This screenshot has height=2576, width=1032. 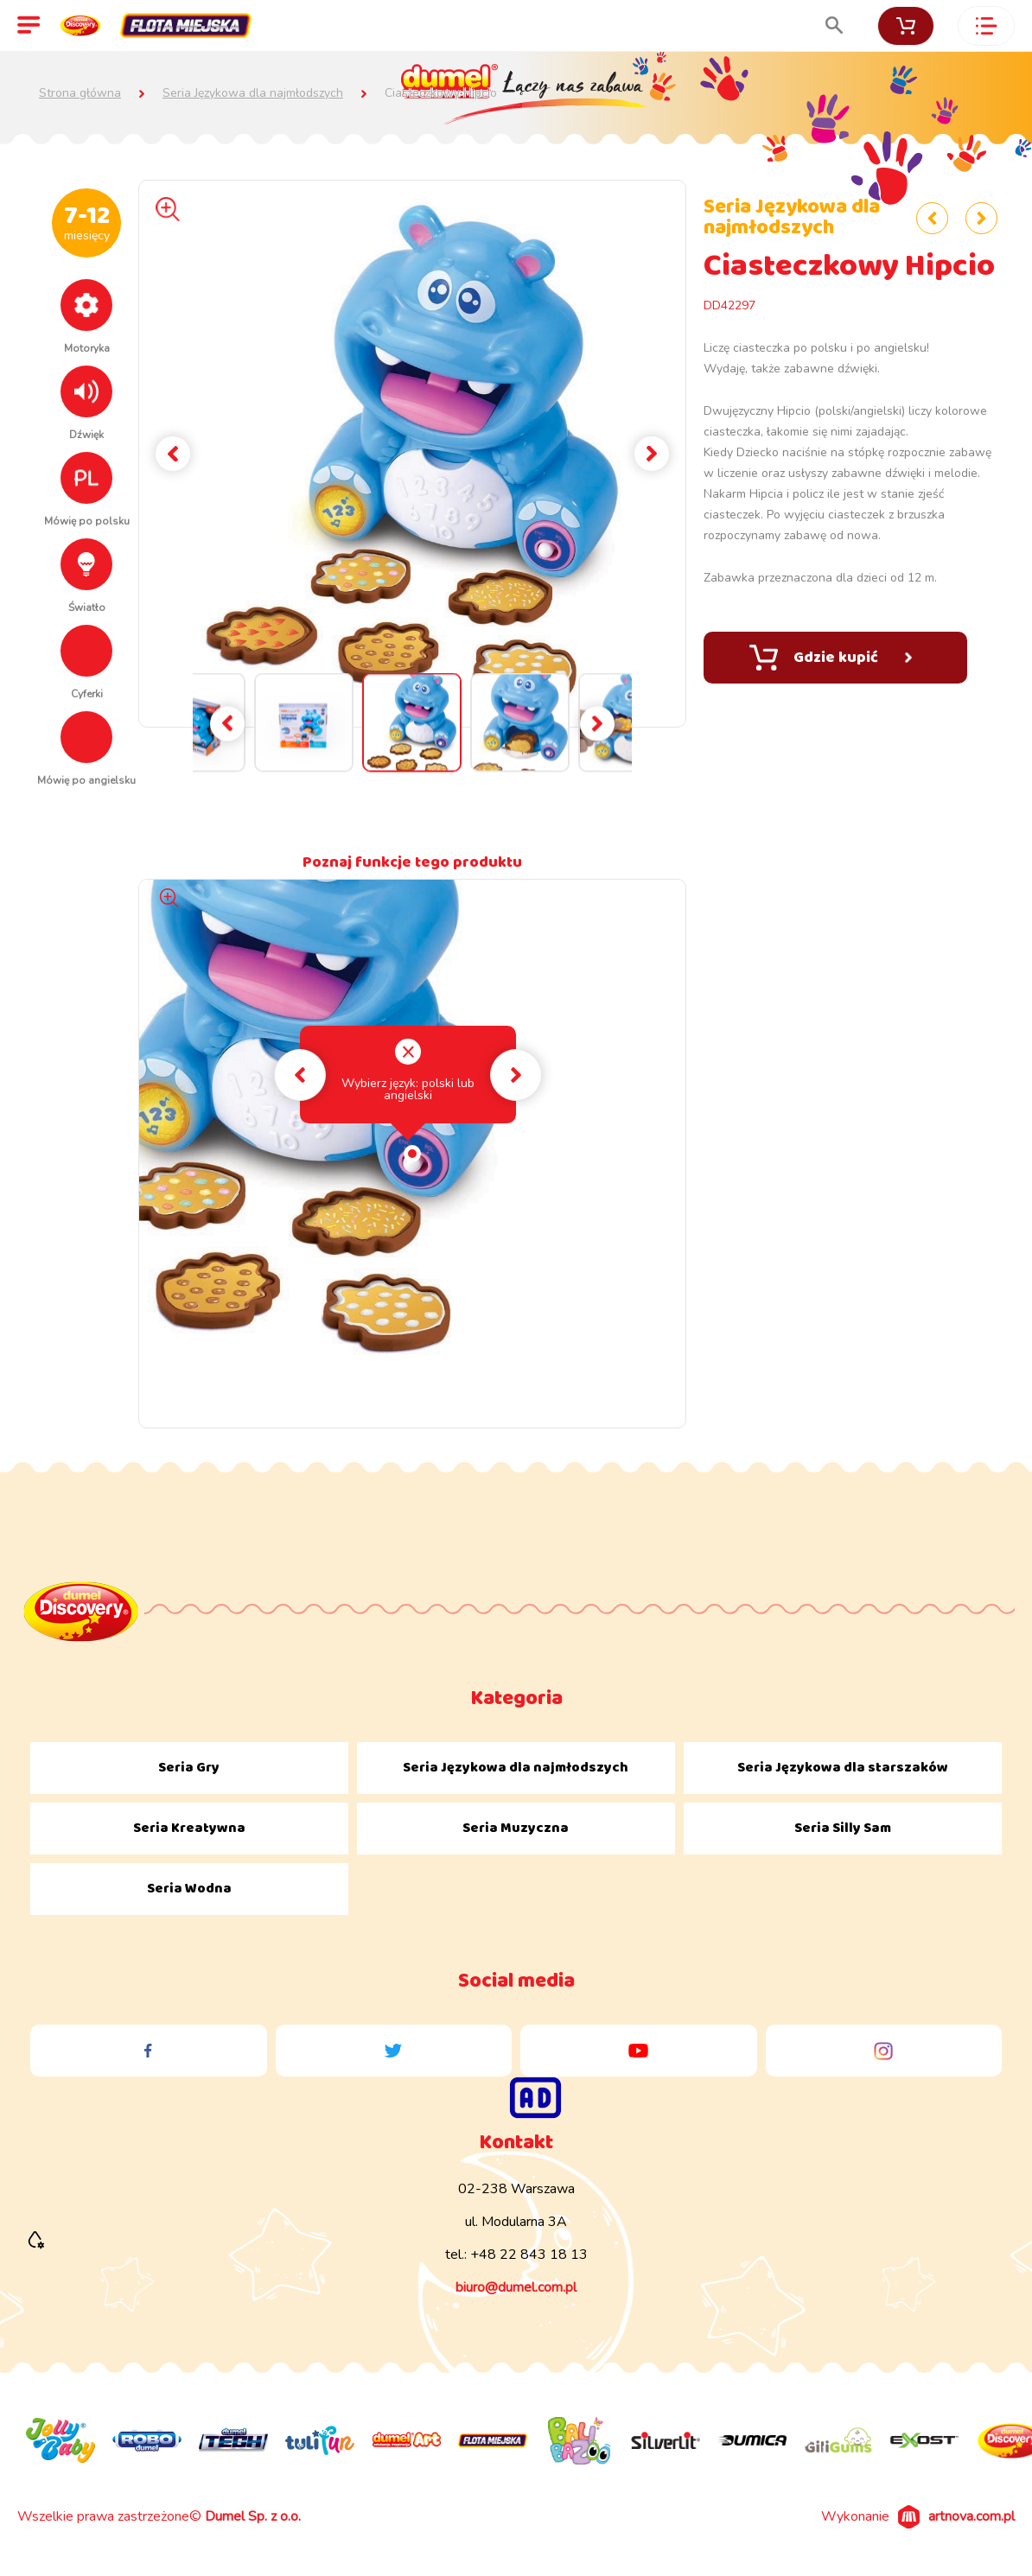 What do you see at coordinates (35, 2239) in the screenshot?
I see `configure water or liquid settings` at bounding box center [35, 2239].